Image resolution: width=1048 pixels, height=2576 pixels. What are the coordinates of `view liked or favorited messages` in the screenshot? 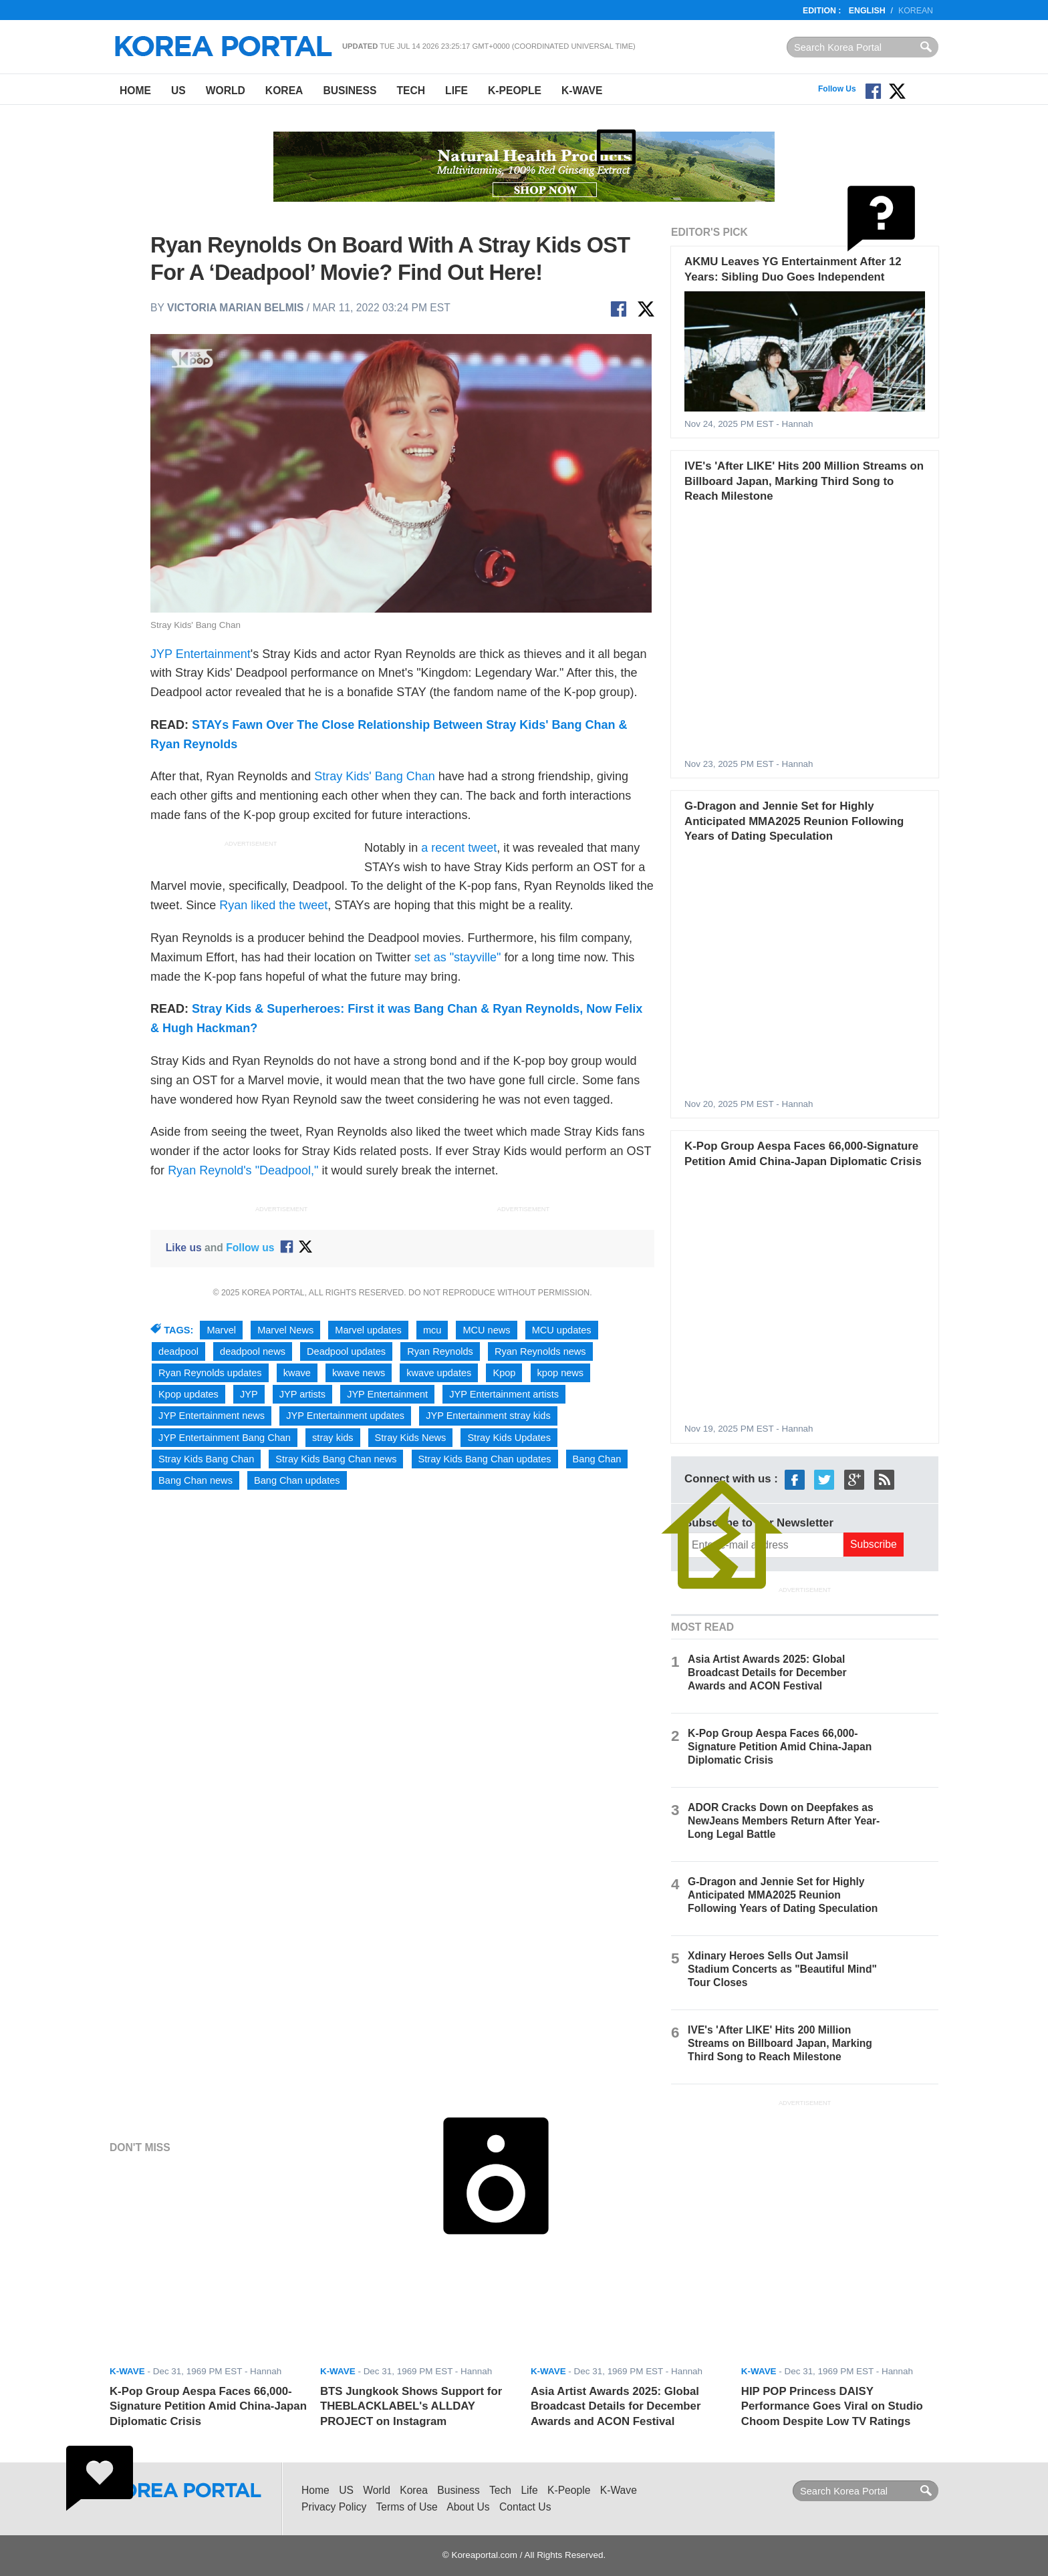 It's located at (100, 2476).